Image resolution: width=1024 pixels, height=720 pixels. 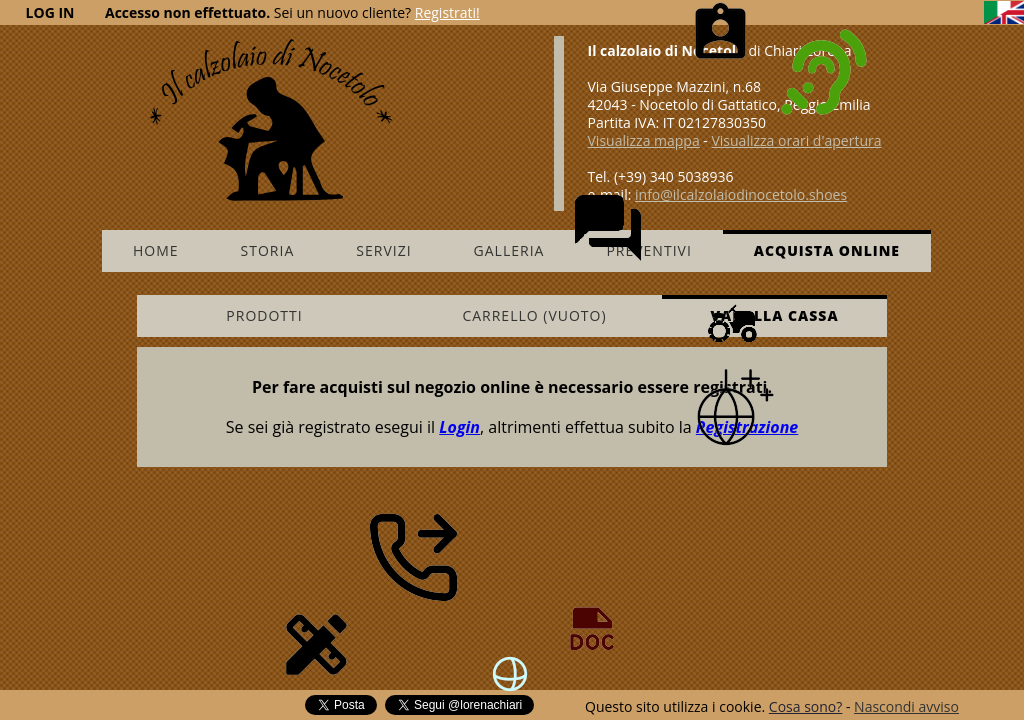 What do you see at coordinates (510, 674) in the screenshot?
I see `access global or worldwide settings` at bounding box center [510, 674].